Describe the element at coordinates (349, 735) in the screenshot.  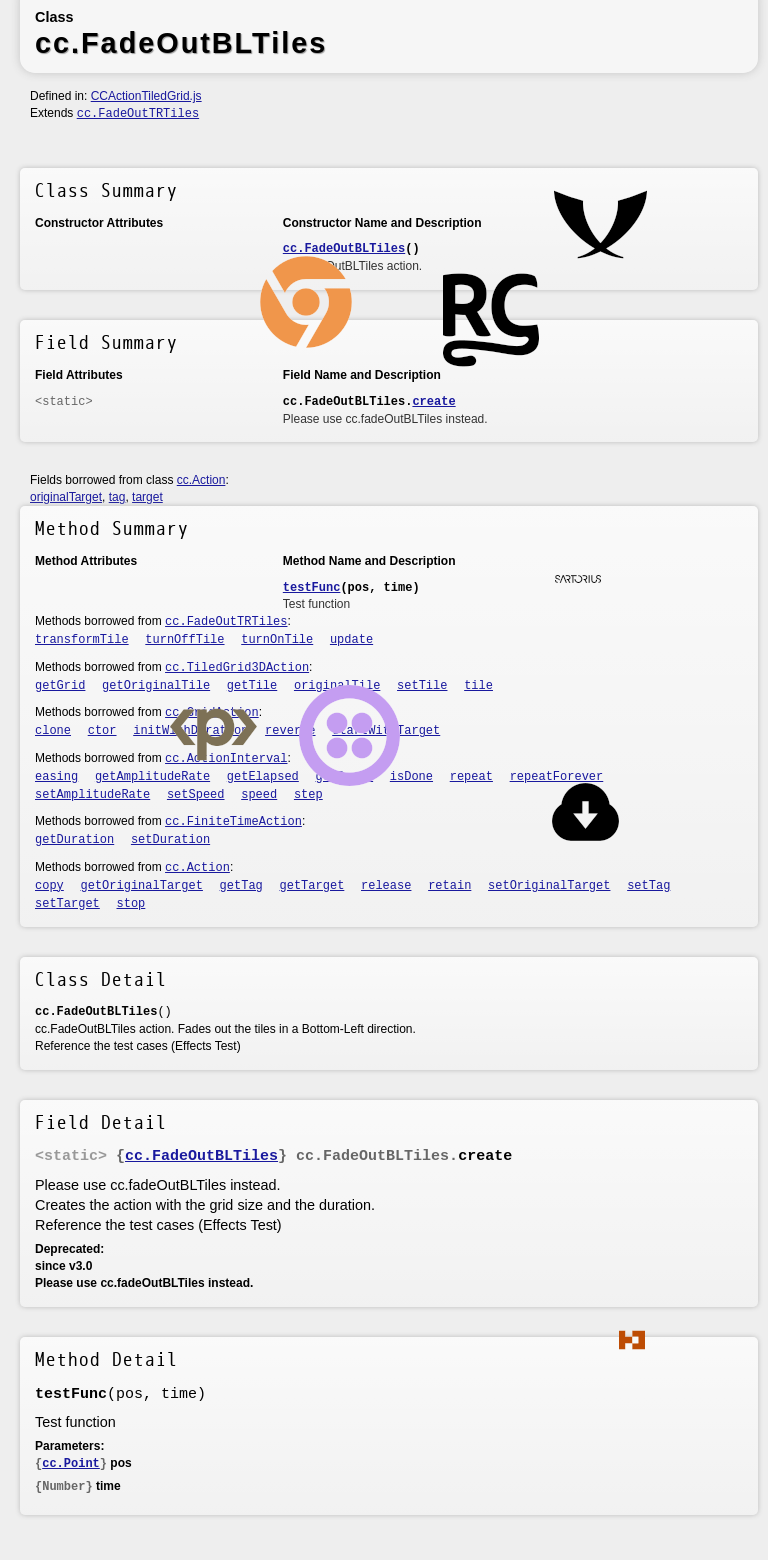
I see `twilio logo - cloud communications platform` at that location.